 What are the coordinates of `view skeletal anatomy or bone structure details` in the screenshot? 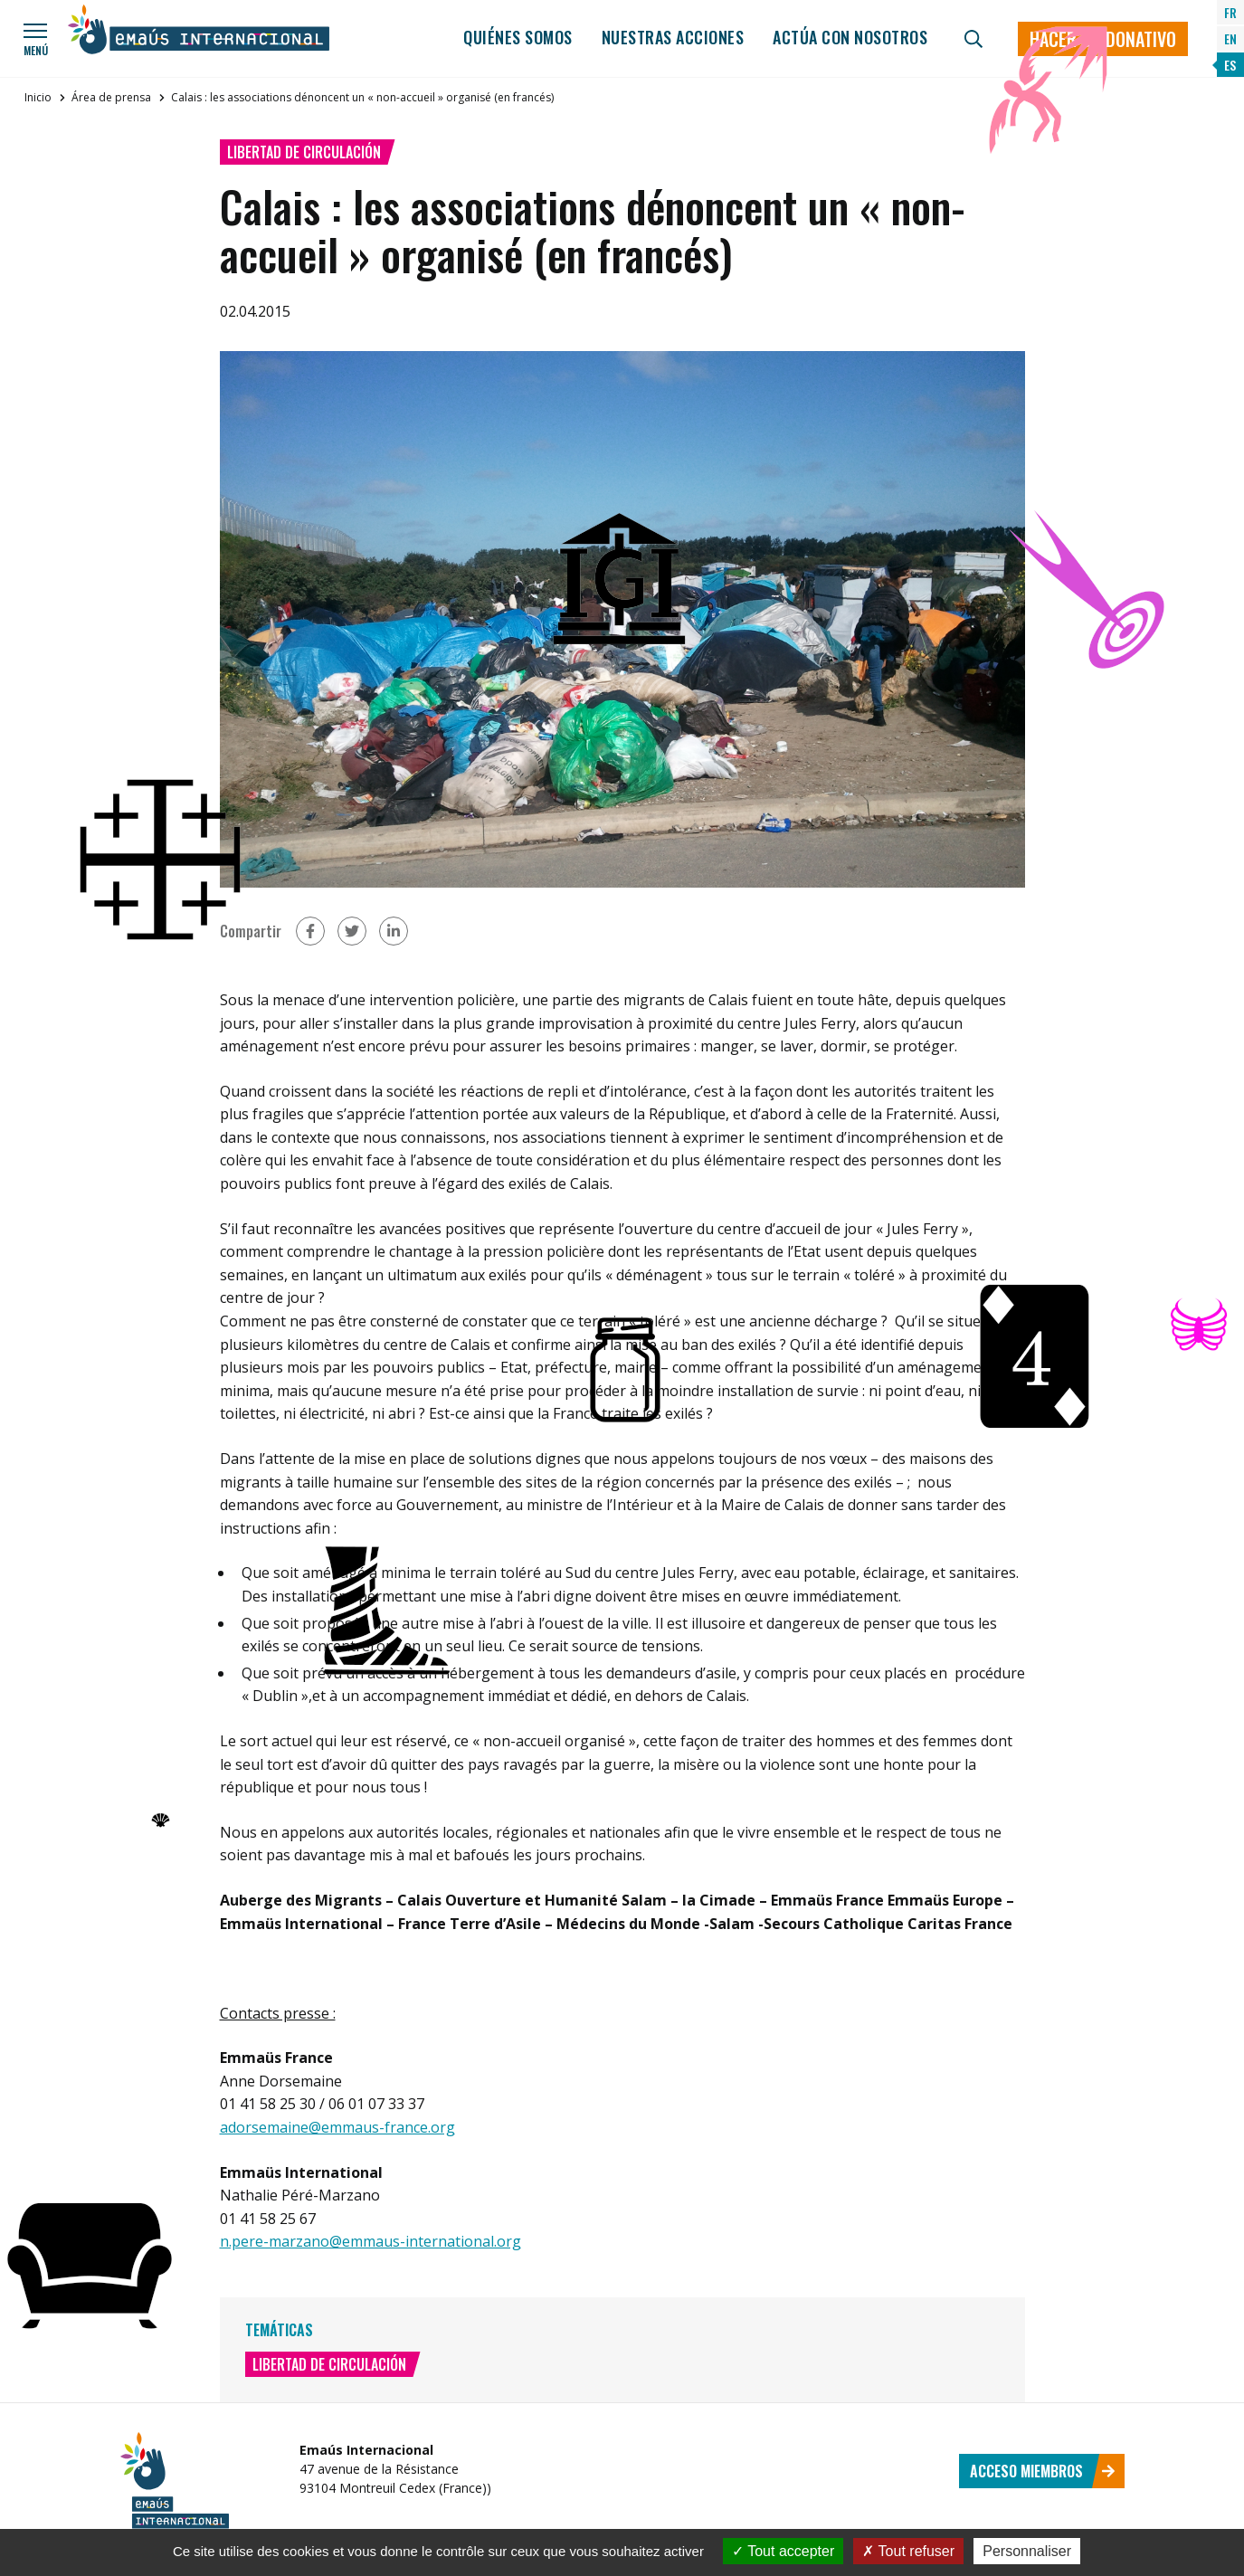 It's located at (1199, 1326).